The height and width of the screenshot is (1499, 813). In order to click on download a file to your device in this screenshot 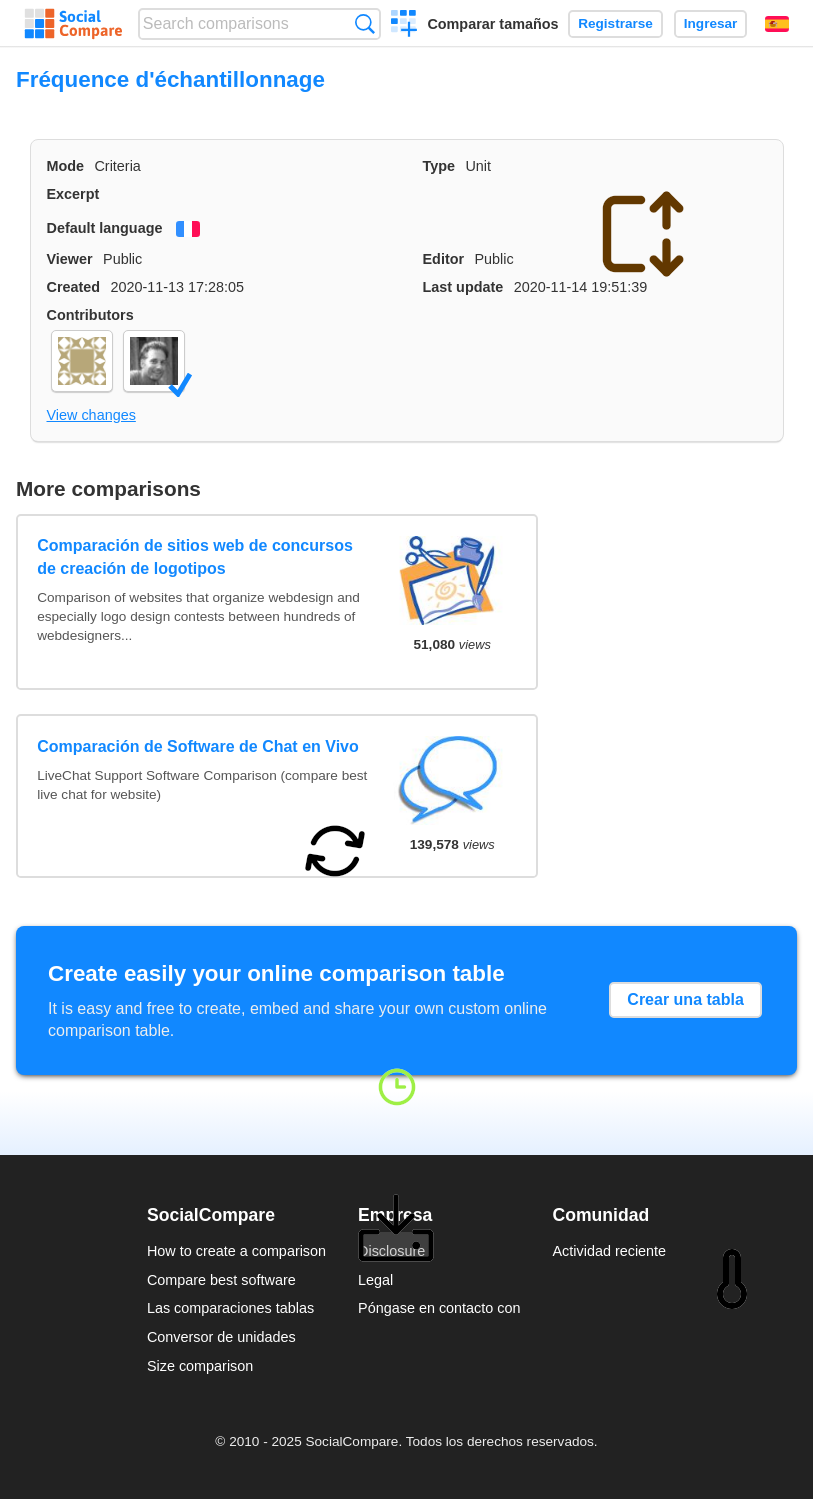, I will do `click(396, 1232)`.